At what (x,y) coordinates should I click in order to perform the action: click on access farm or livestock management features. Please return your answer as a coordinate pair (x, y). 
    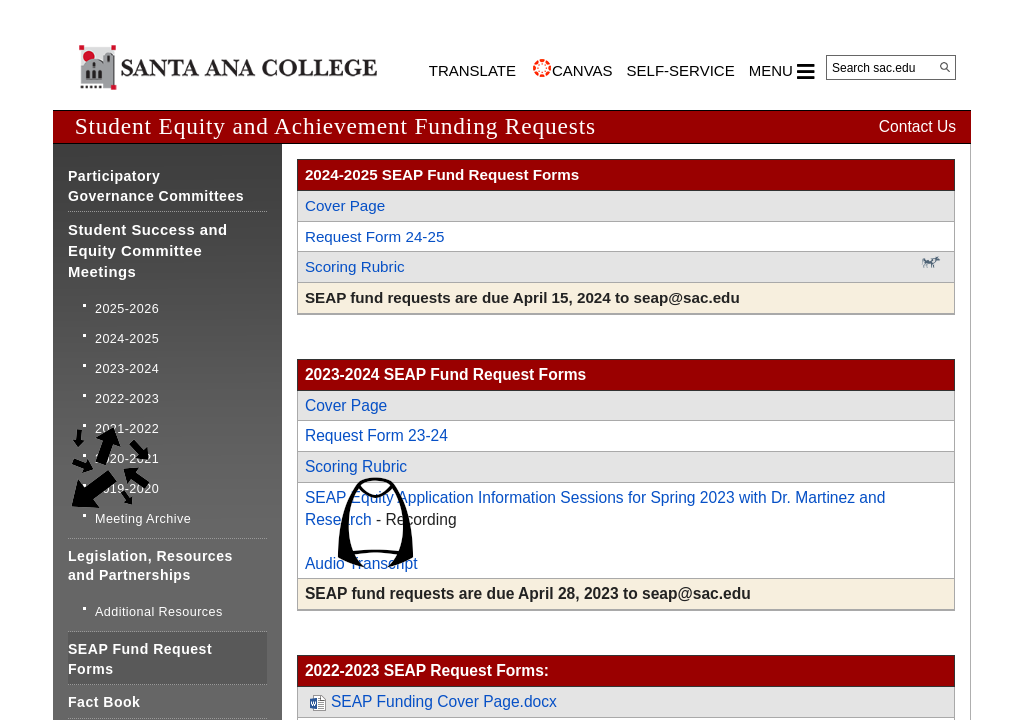
    Looking at the image, I should click on (931, 262).